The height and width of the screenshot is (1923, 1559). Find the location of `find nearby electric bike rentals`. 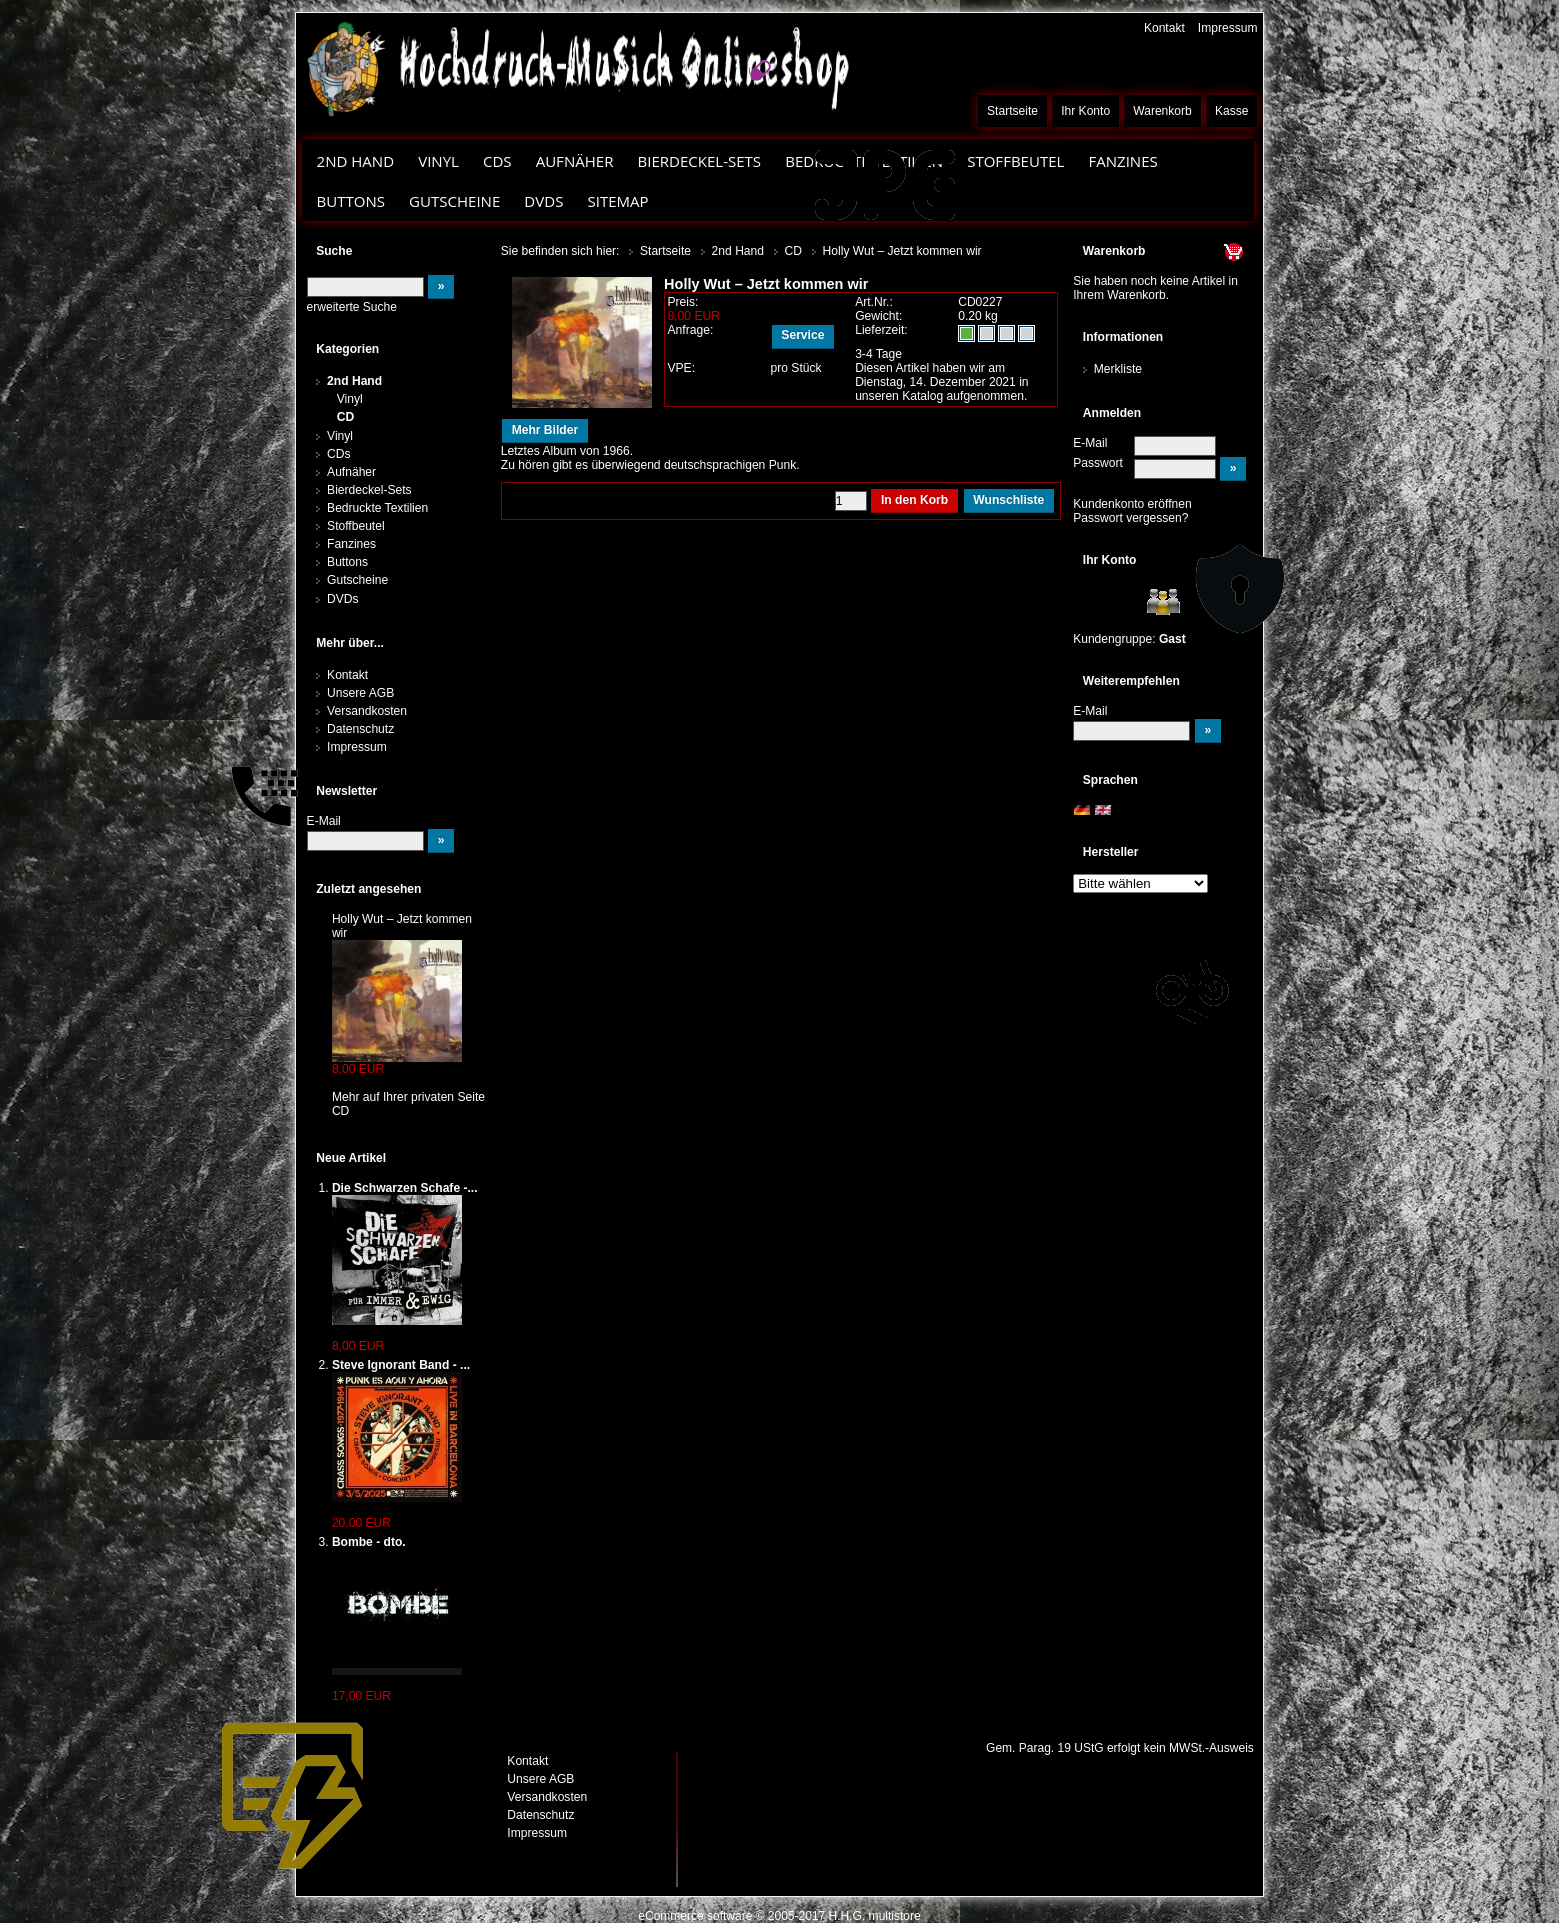

find nearby electric bike rentals is located at coordinates (1192, 990).